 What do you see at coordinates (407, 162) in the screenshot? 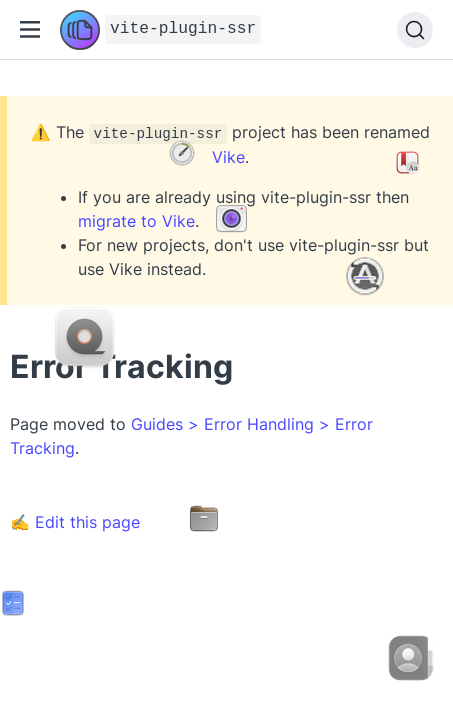
I see `open the dictionary app` at bounding box center [407, 162].